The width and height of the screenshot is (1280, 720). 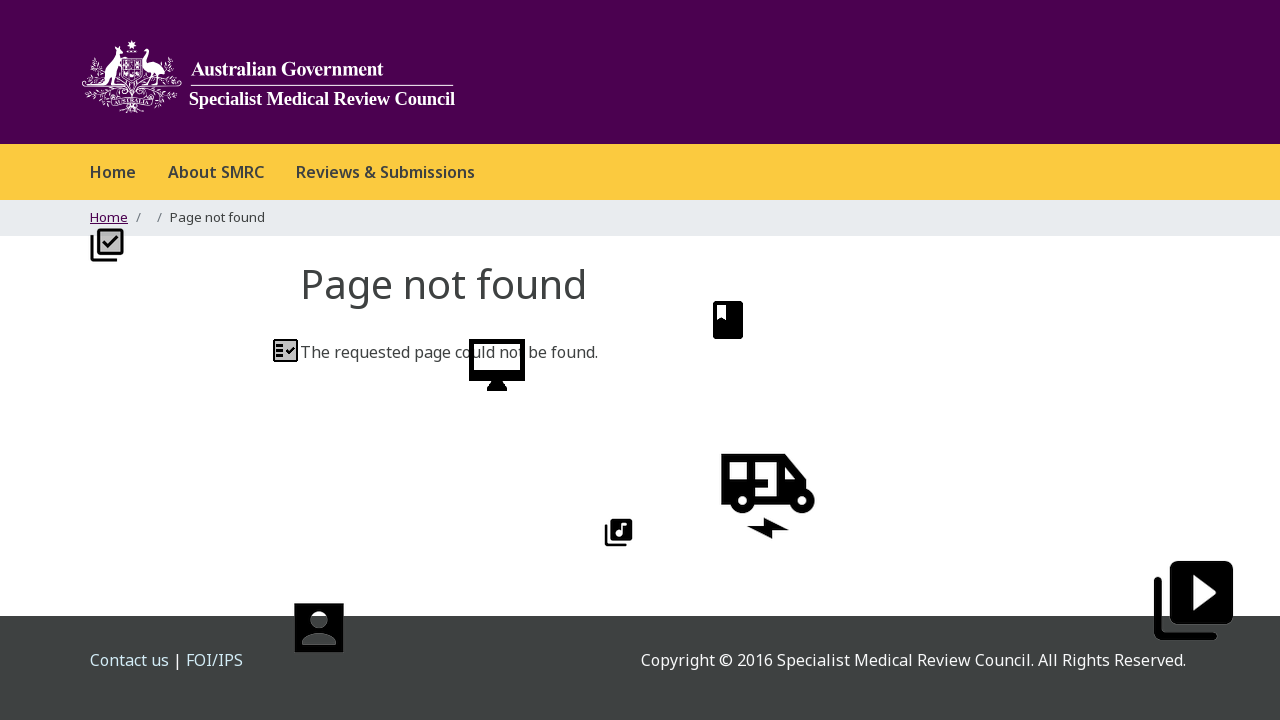 I want to click on open reading or ebook library, so click(x=728, y=320).